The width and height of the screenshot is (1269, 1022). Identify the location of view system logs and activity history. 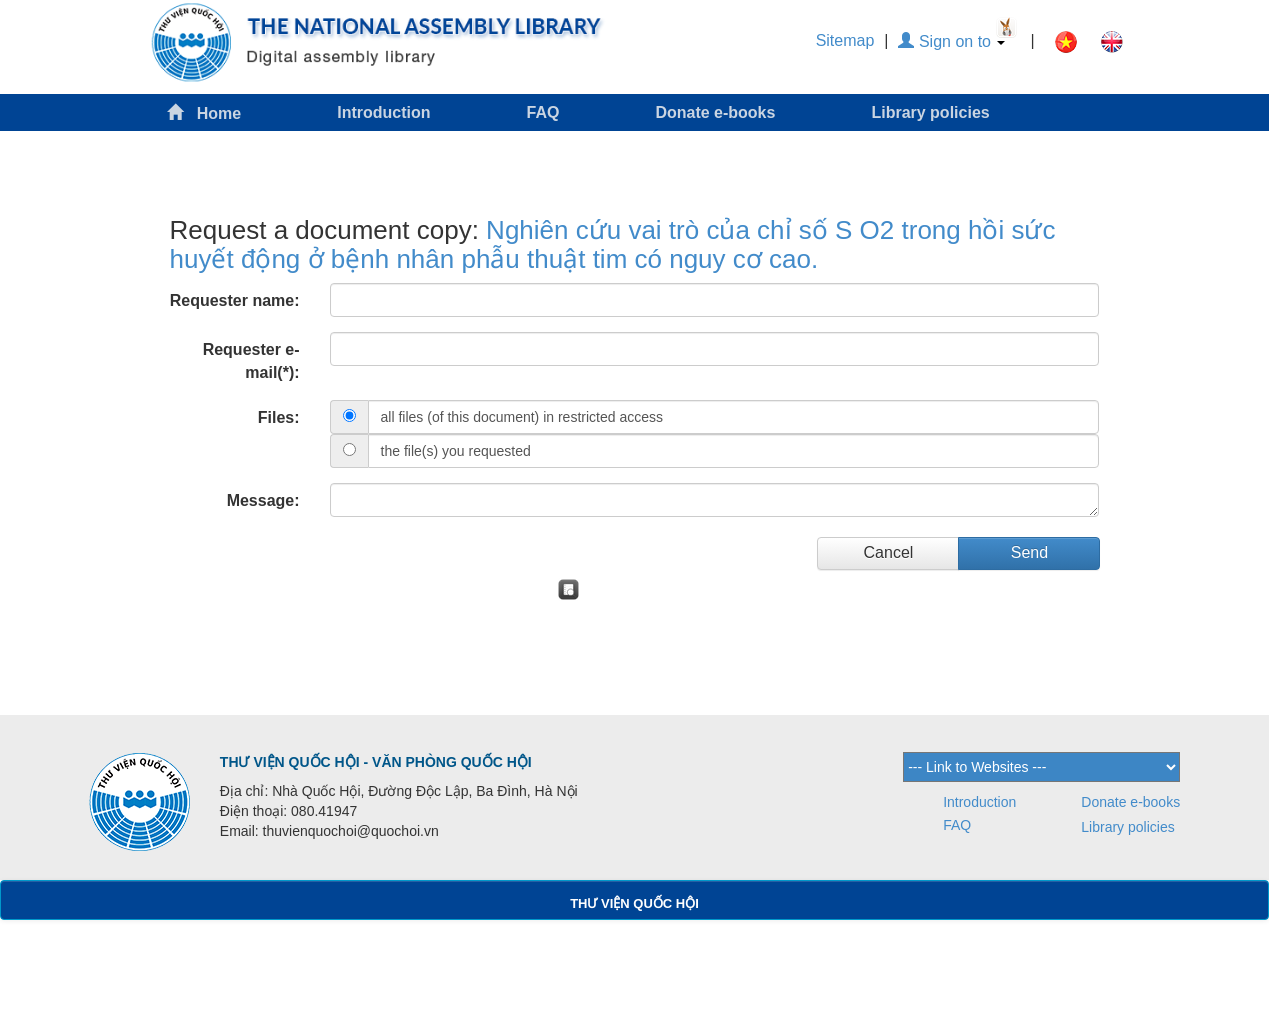
(568, 589).